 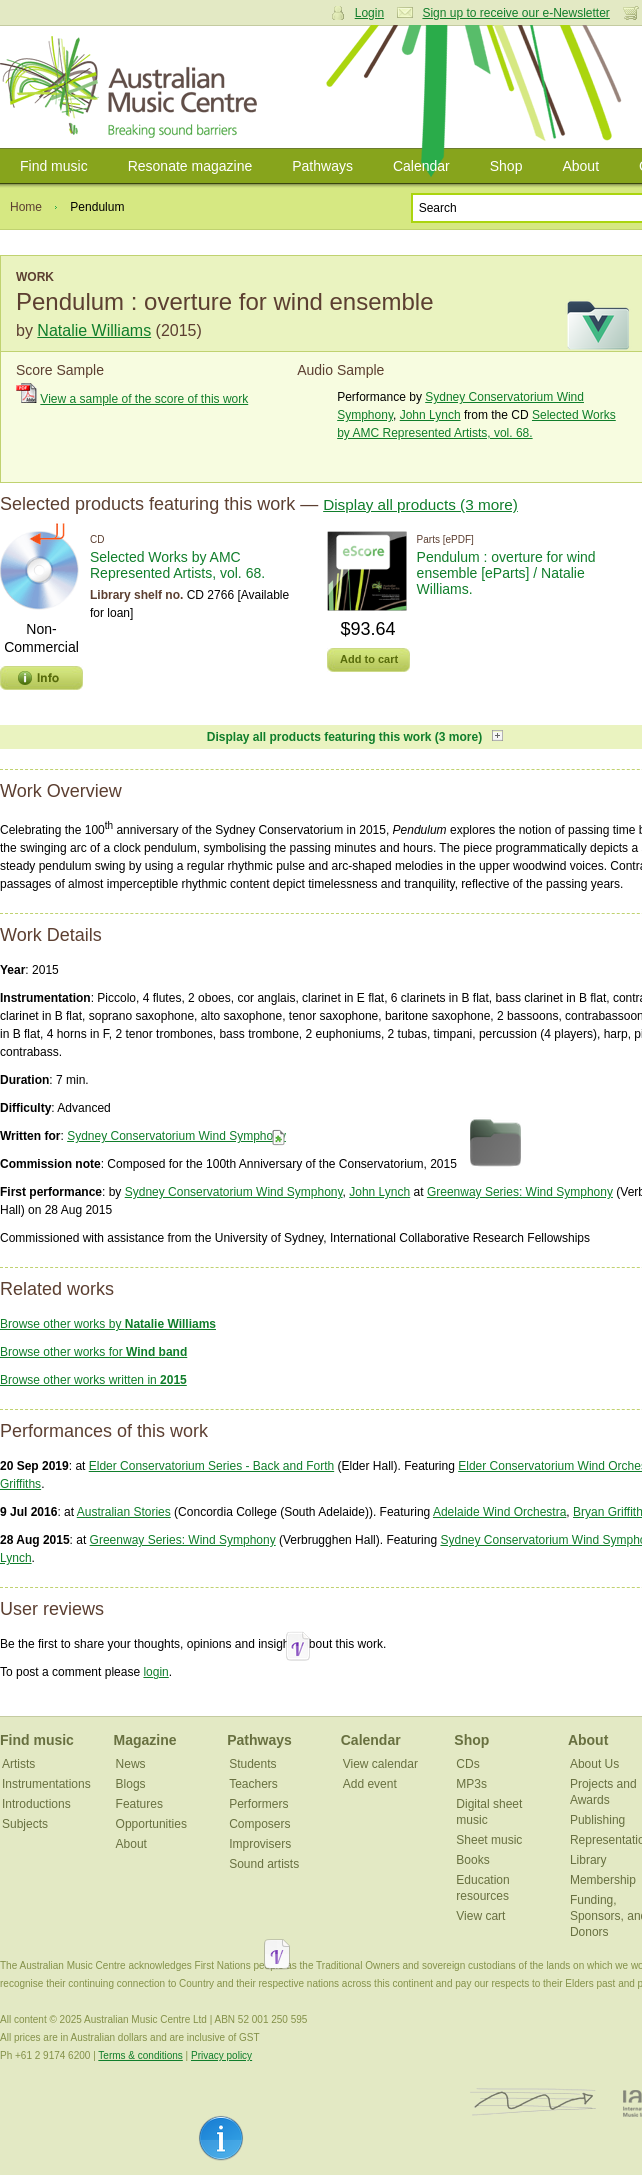 What do you see at coordinates (598, 327) in the screenshot?
I see `open folder containing Vue.js project files` at bounding box center [598, 327].